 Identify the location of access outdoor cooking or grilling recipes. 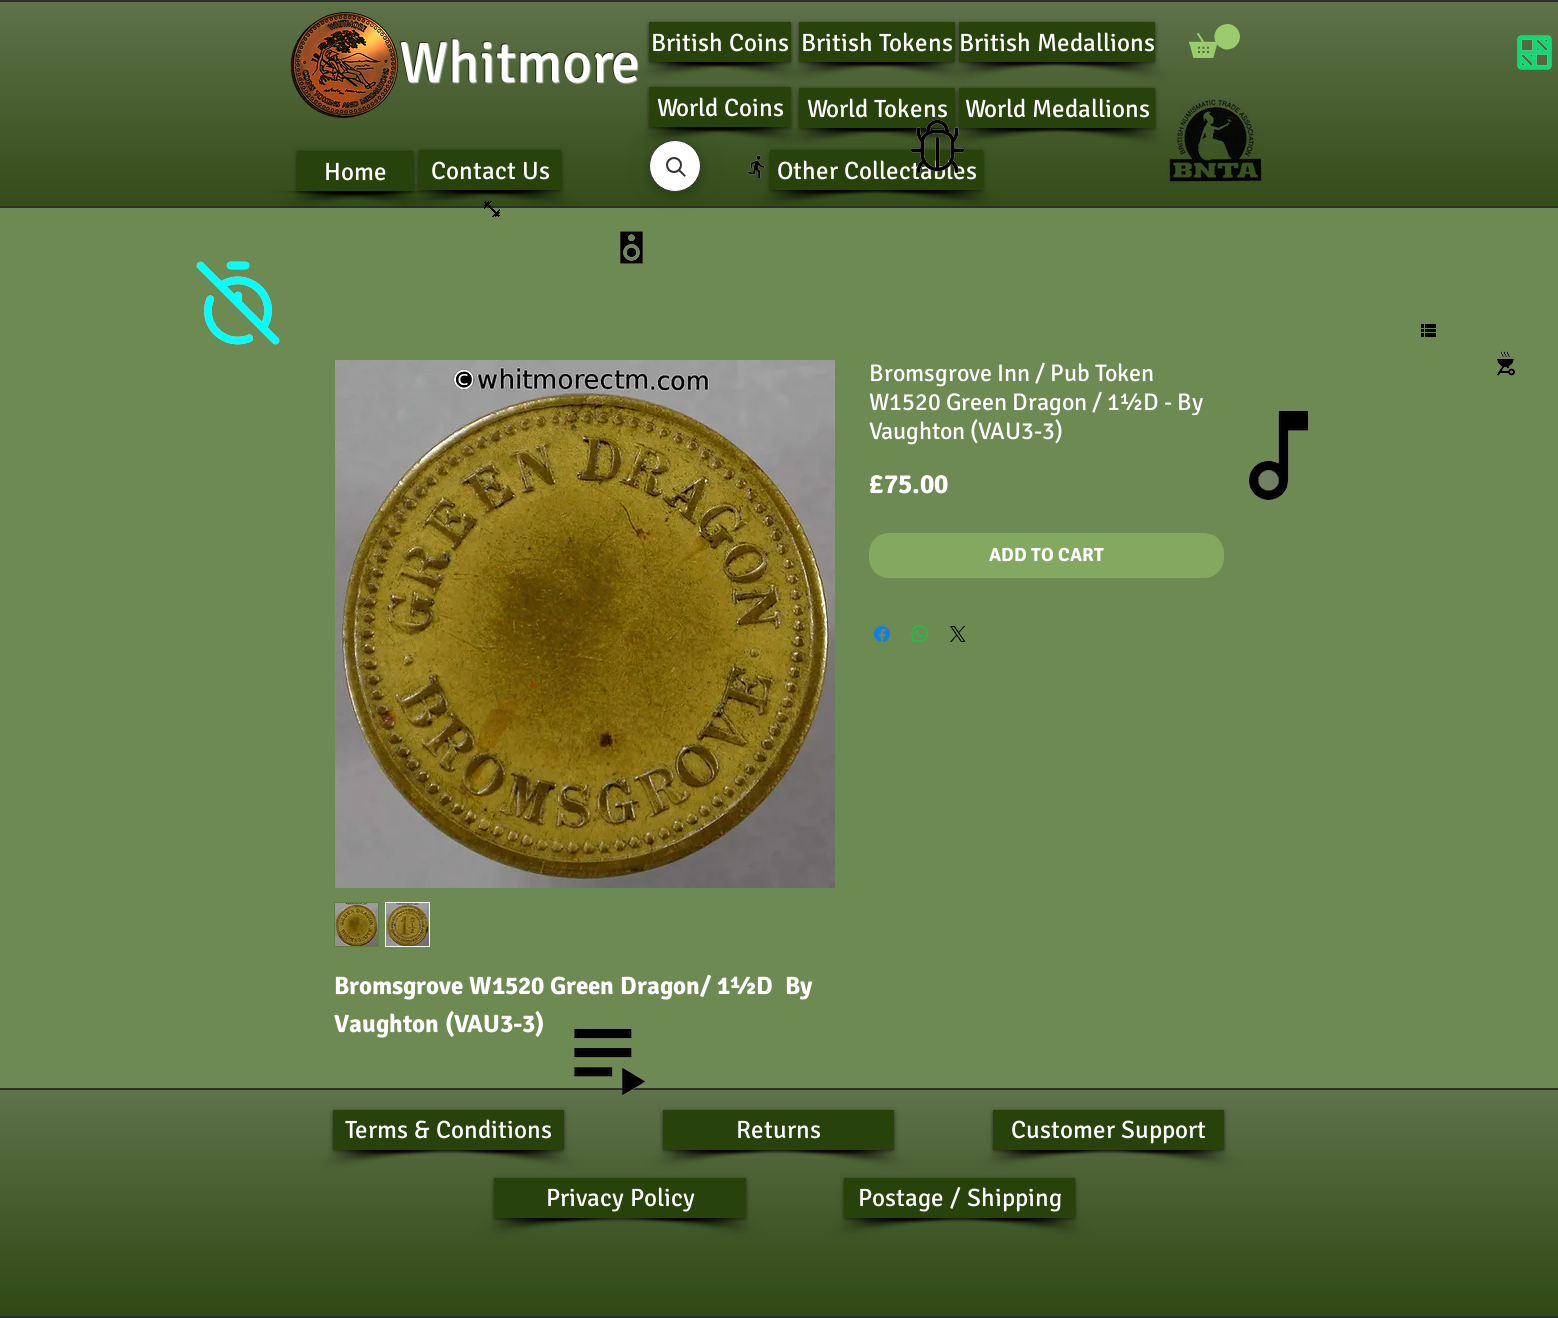
(1505, 363).